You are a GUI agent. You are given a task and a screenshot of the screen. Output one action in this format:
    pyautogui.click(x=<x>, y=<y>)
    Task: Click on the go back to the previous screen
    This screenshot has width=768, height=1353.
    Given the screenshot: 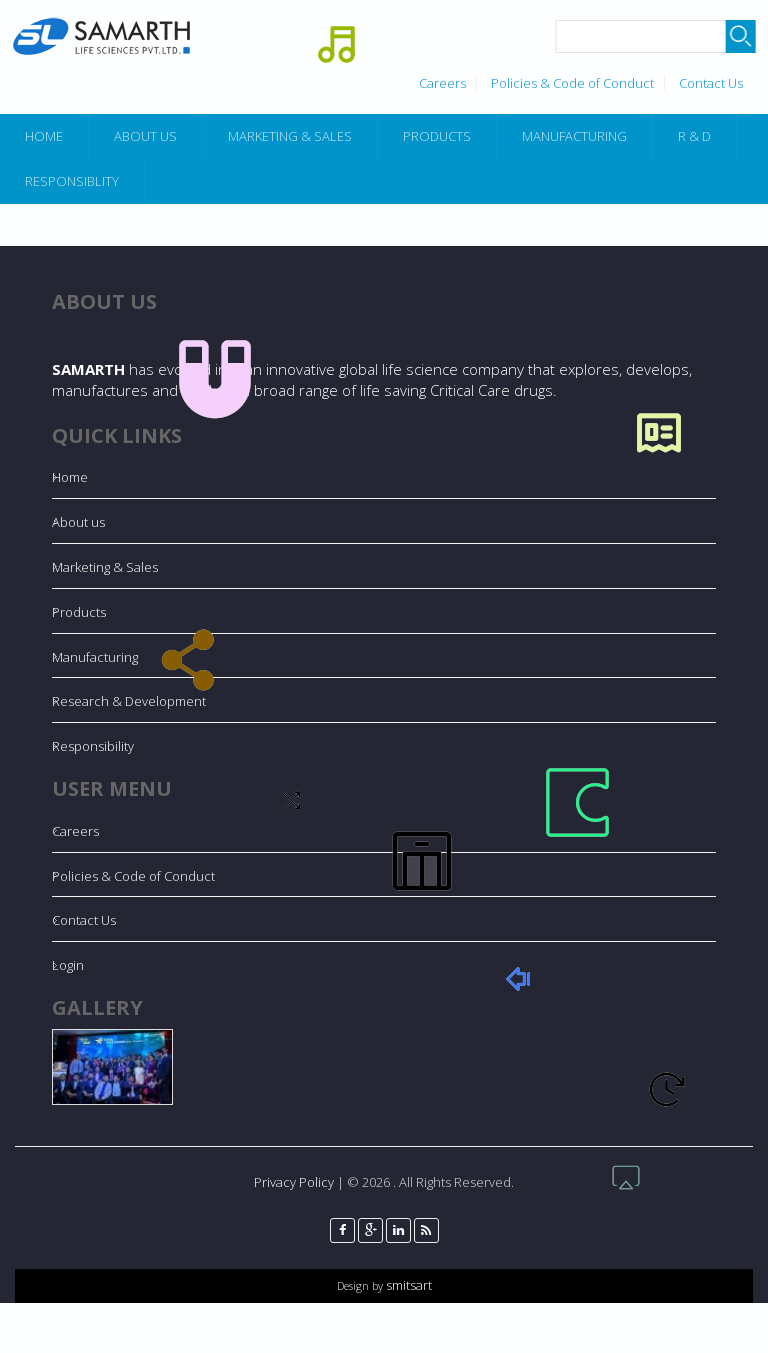 What is the action you would take?
    pyautogui.click(x=519, y=979)
    